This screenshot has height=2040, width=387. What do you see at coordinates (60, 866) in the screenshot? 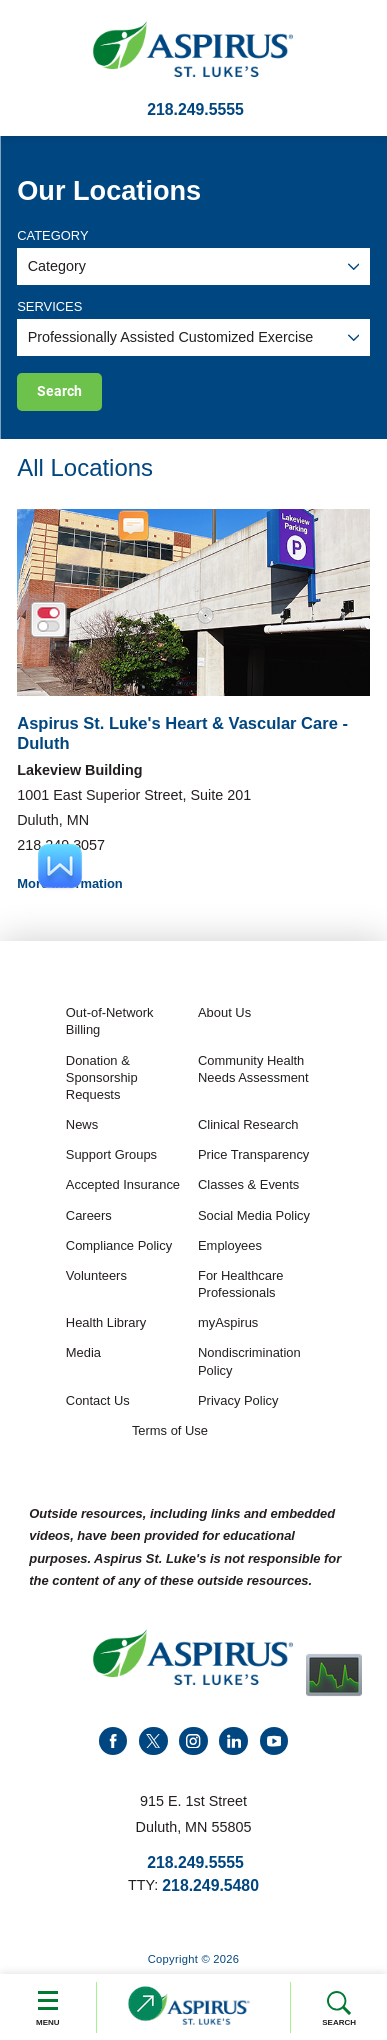
I see `open wps office application` at bounding box center [60, 866].